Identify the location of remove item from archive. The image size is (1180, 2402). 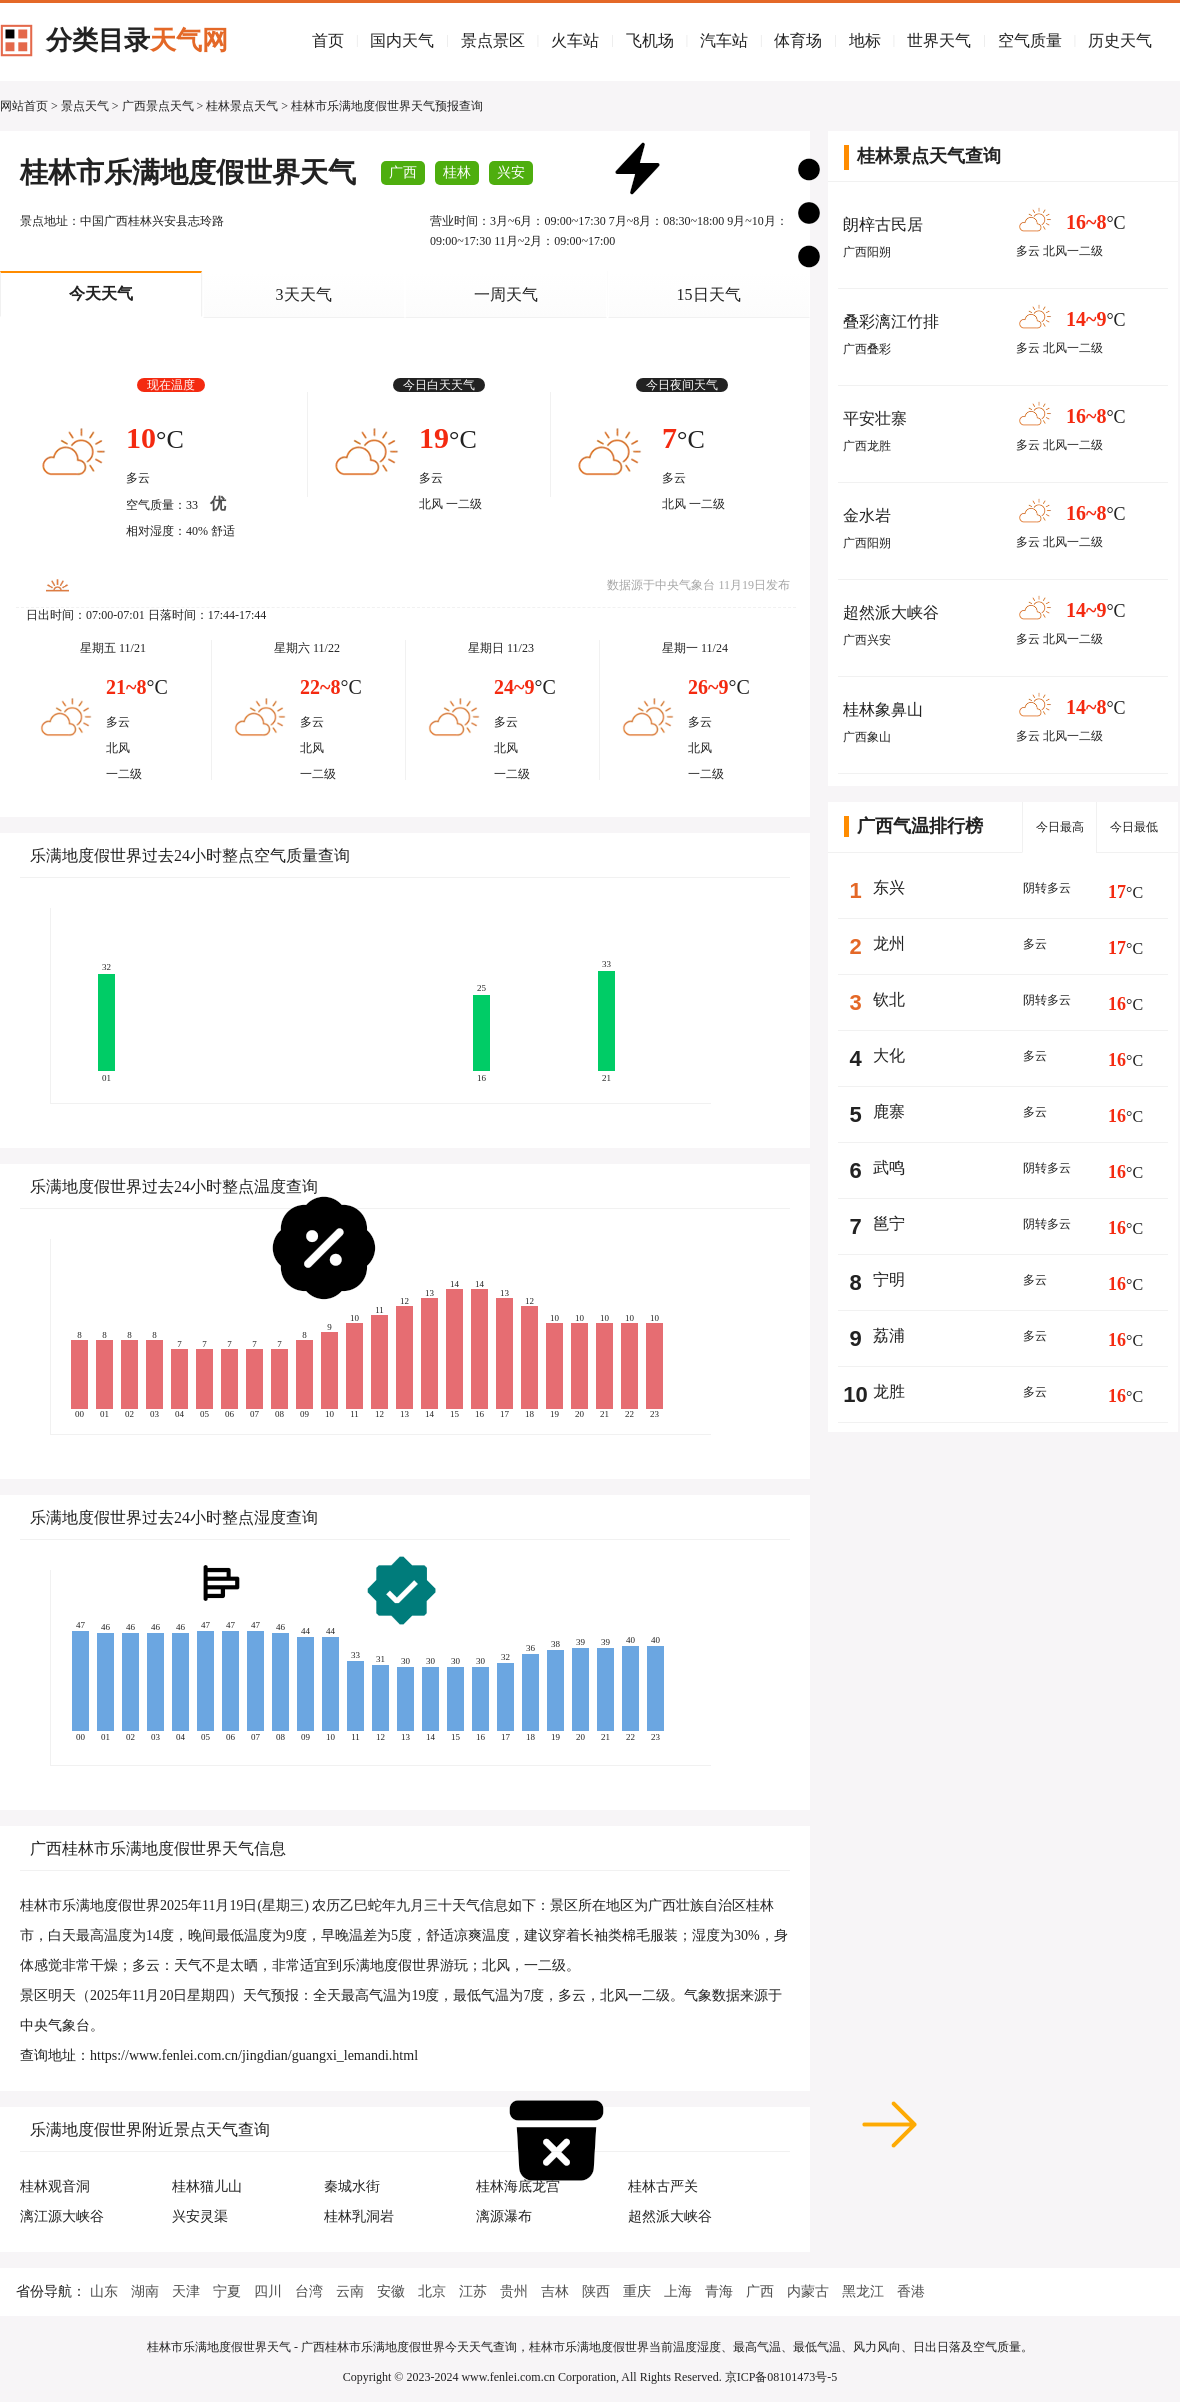
(556, 2140).